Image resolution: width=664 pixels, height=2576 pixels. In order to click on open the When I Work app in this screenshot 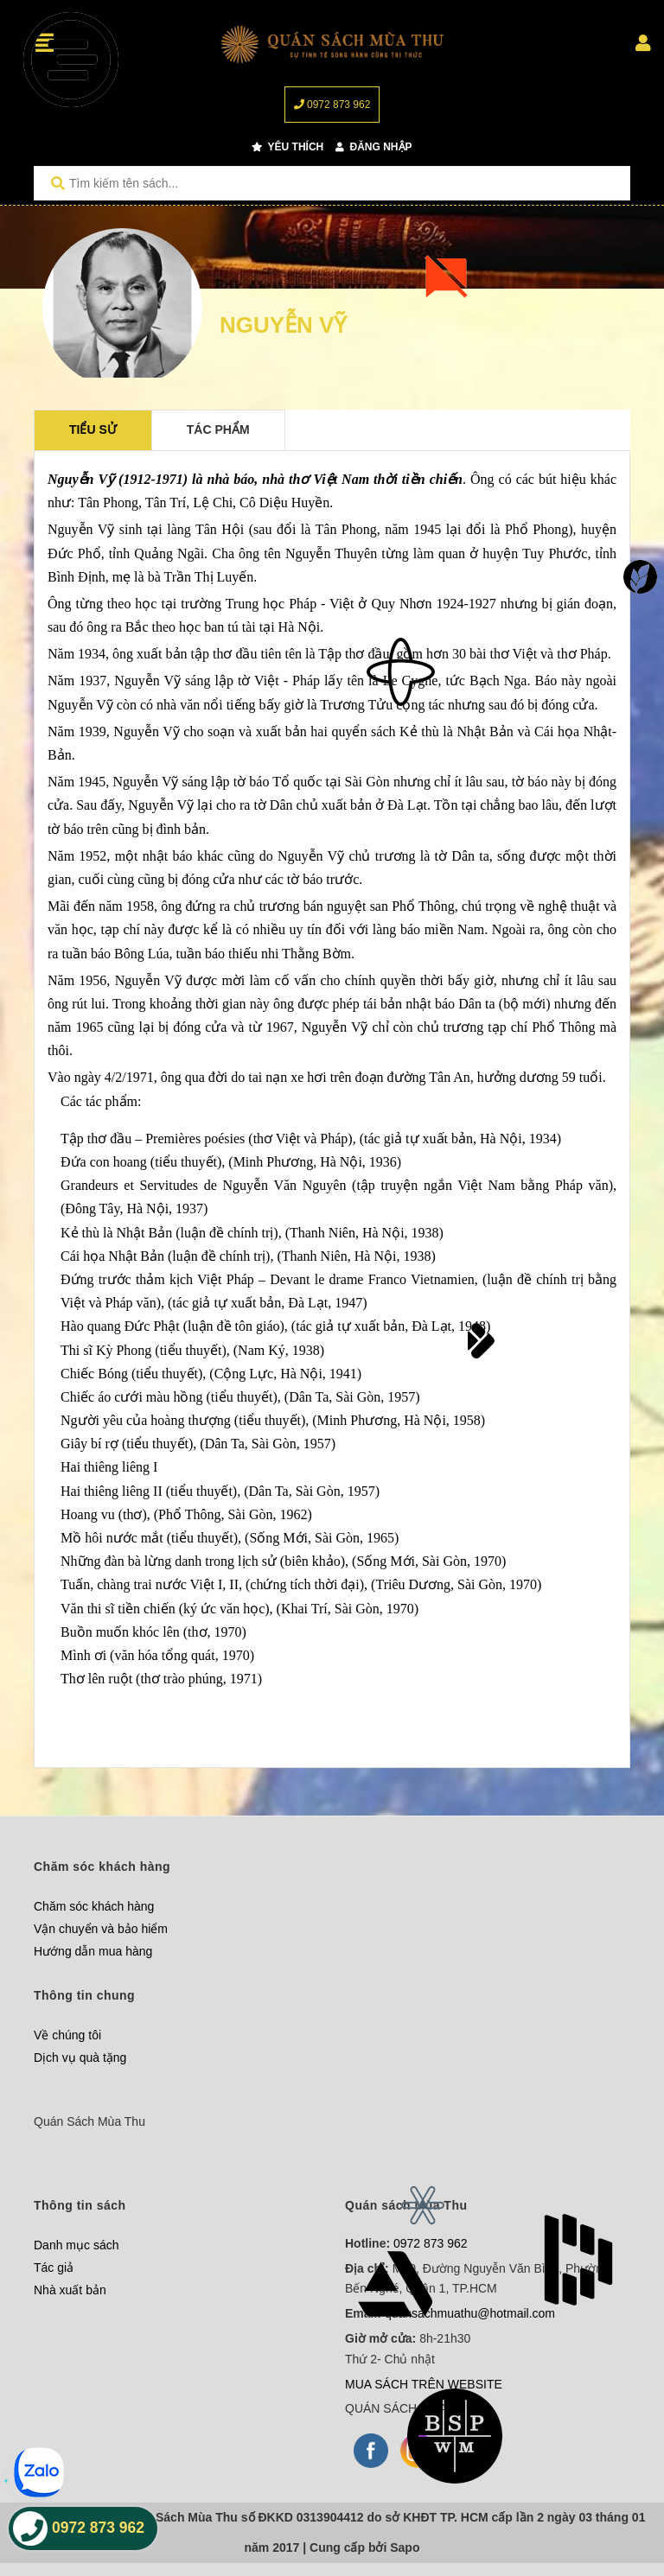, I will do `click(71, 60)`.